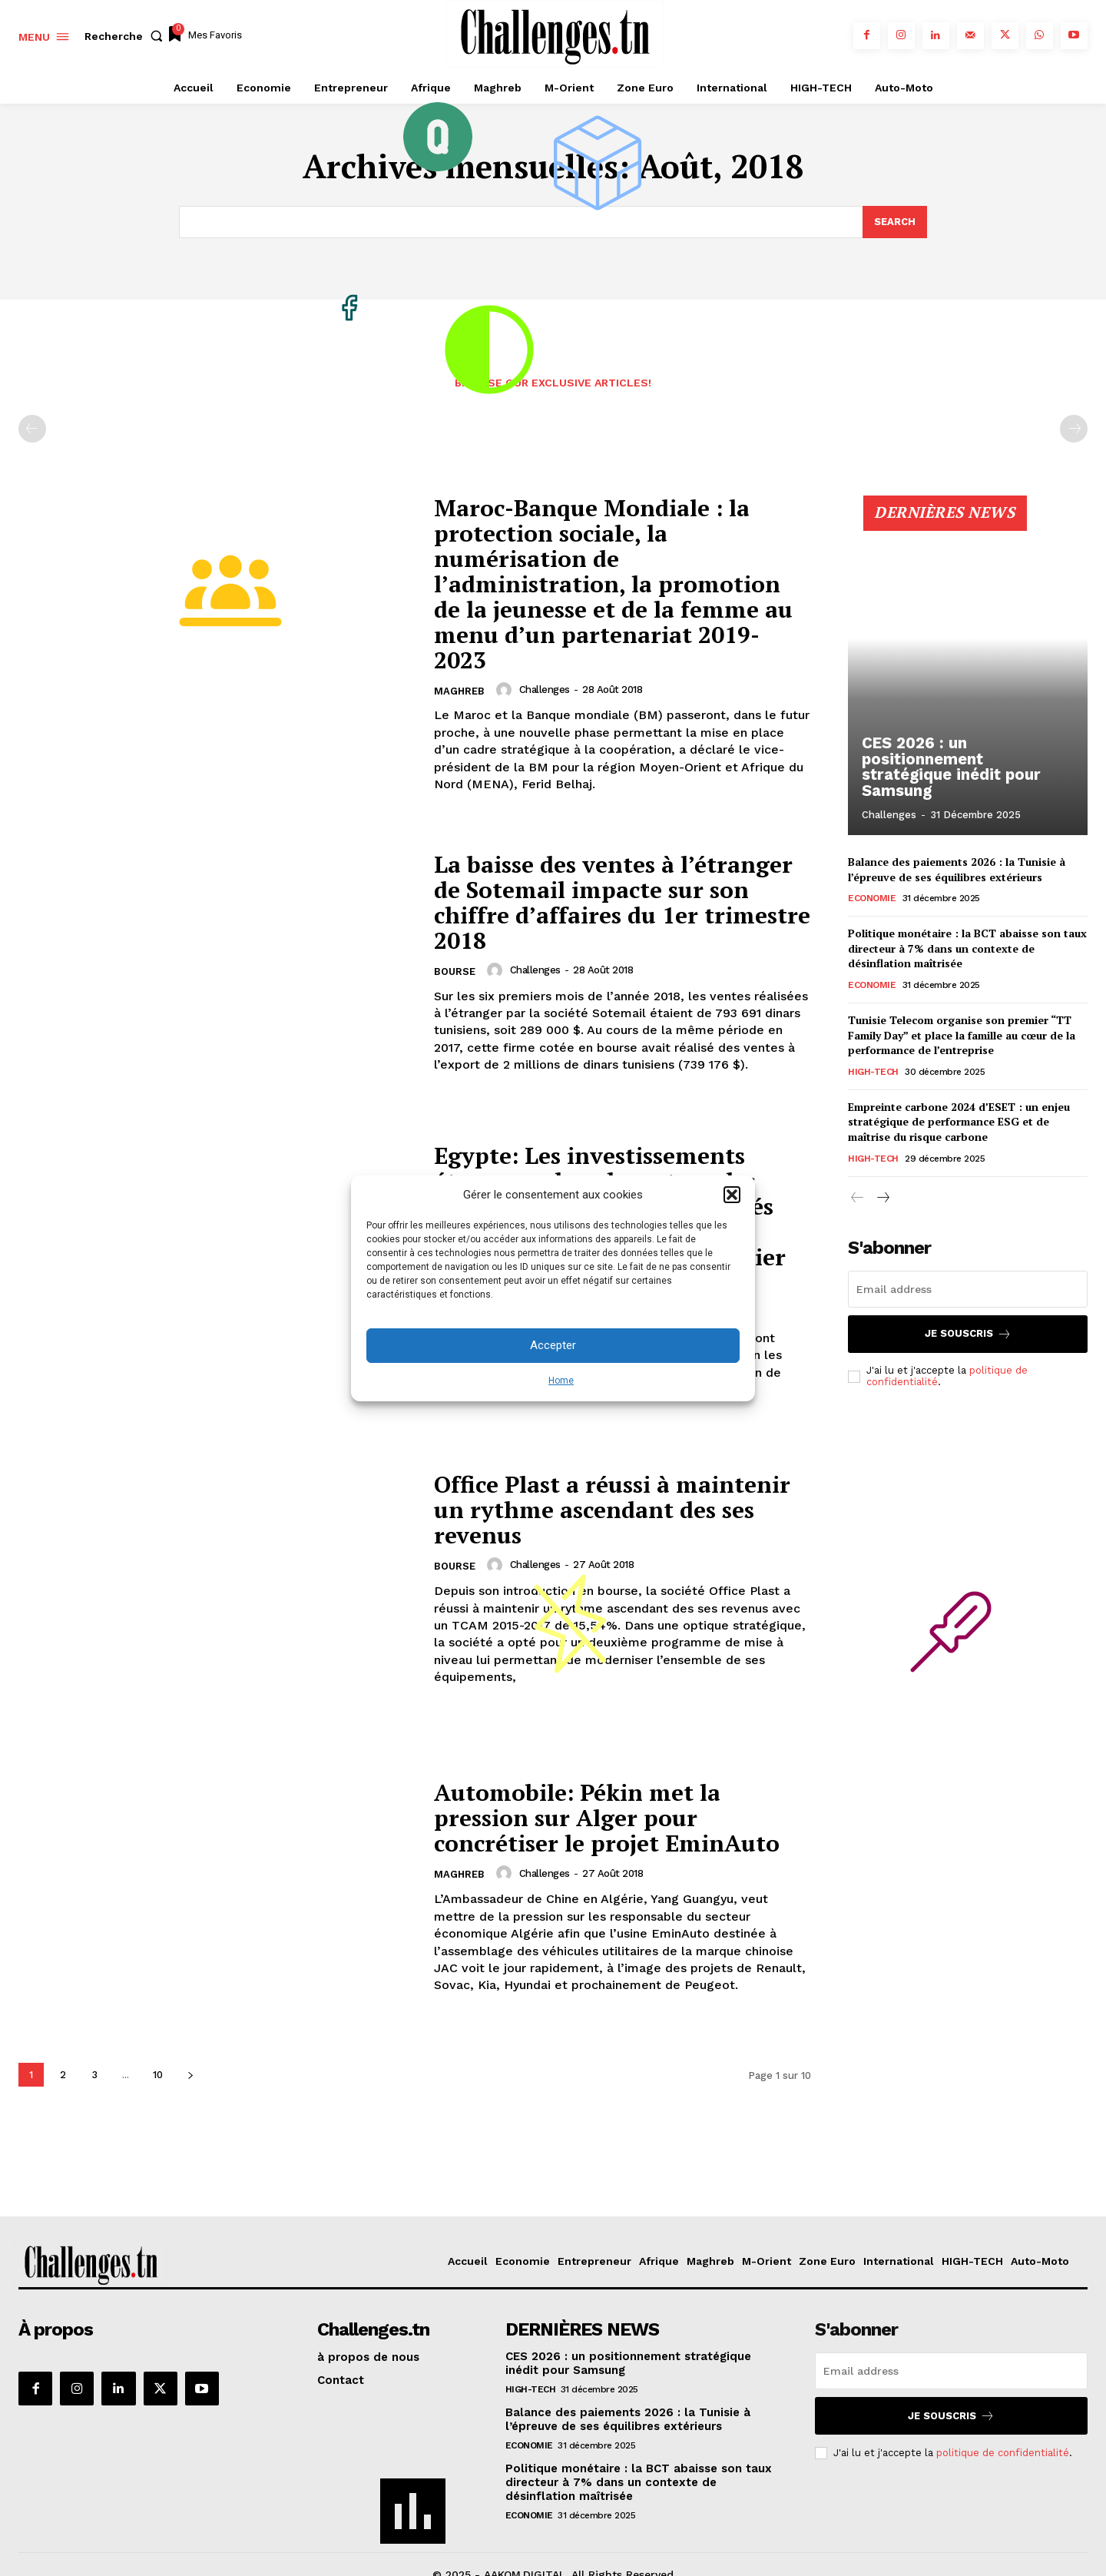 This screenshot has width=1106, height=2576. I want to click on view all team members or users, so click(230, 589).